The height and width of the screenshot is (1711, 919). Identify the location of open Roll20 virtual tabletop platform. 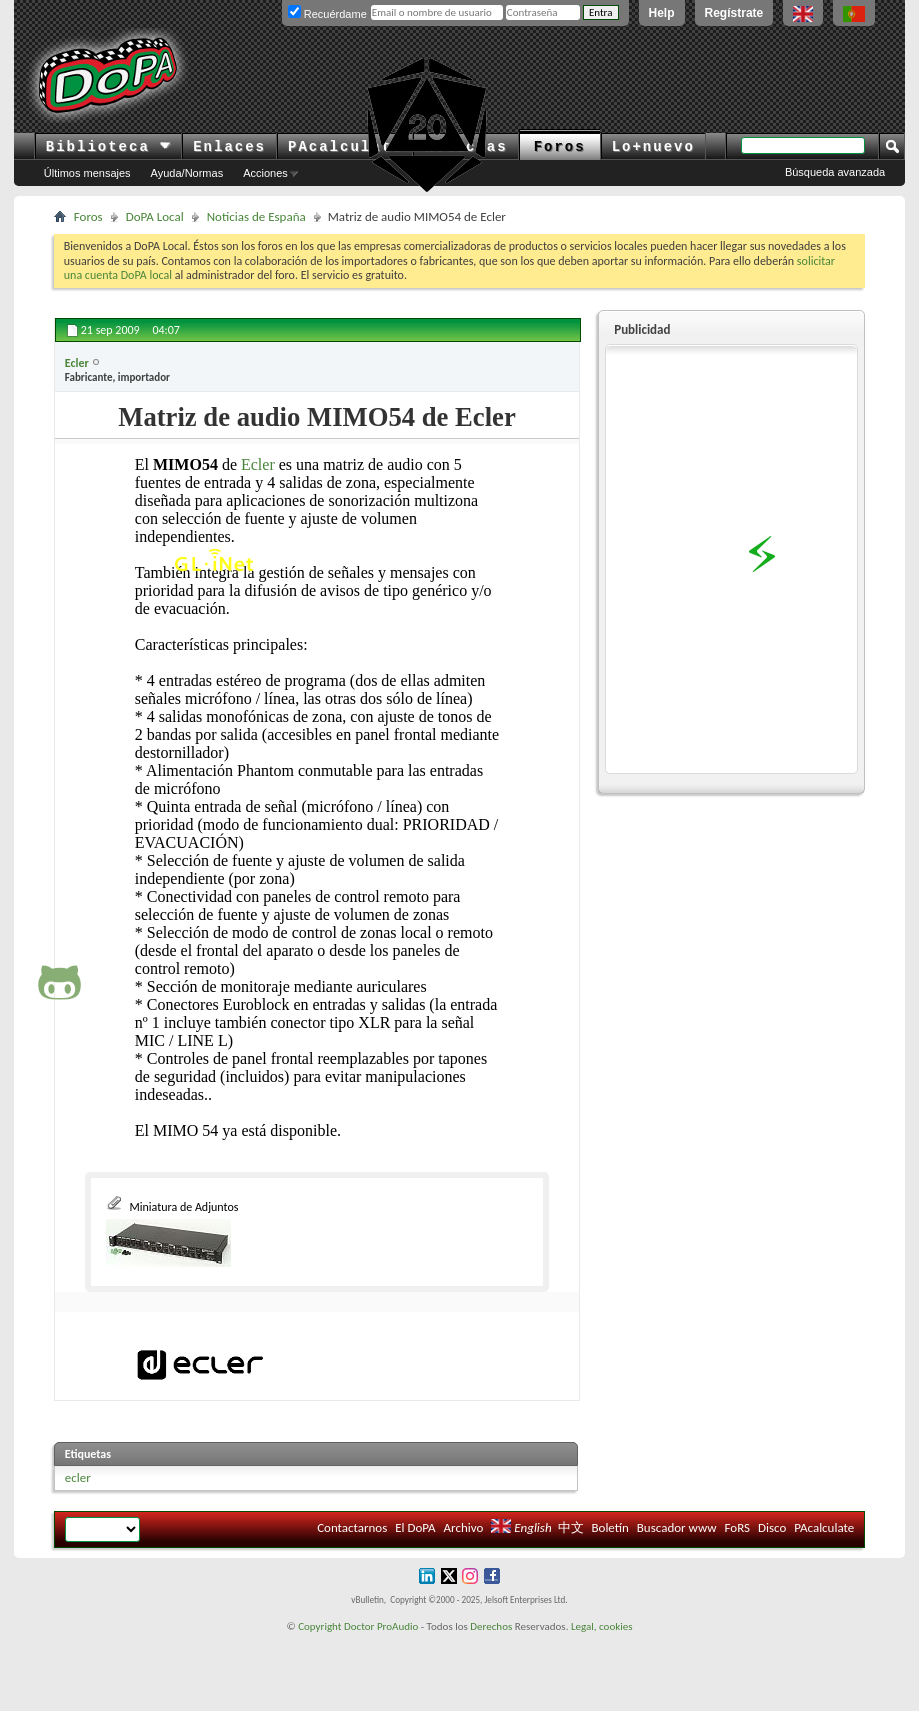
(427, 125).